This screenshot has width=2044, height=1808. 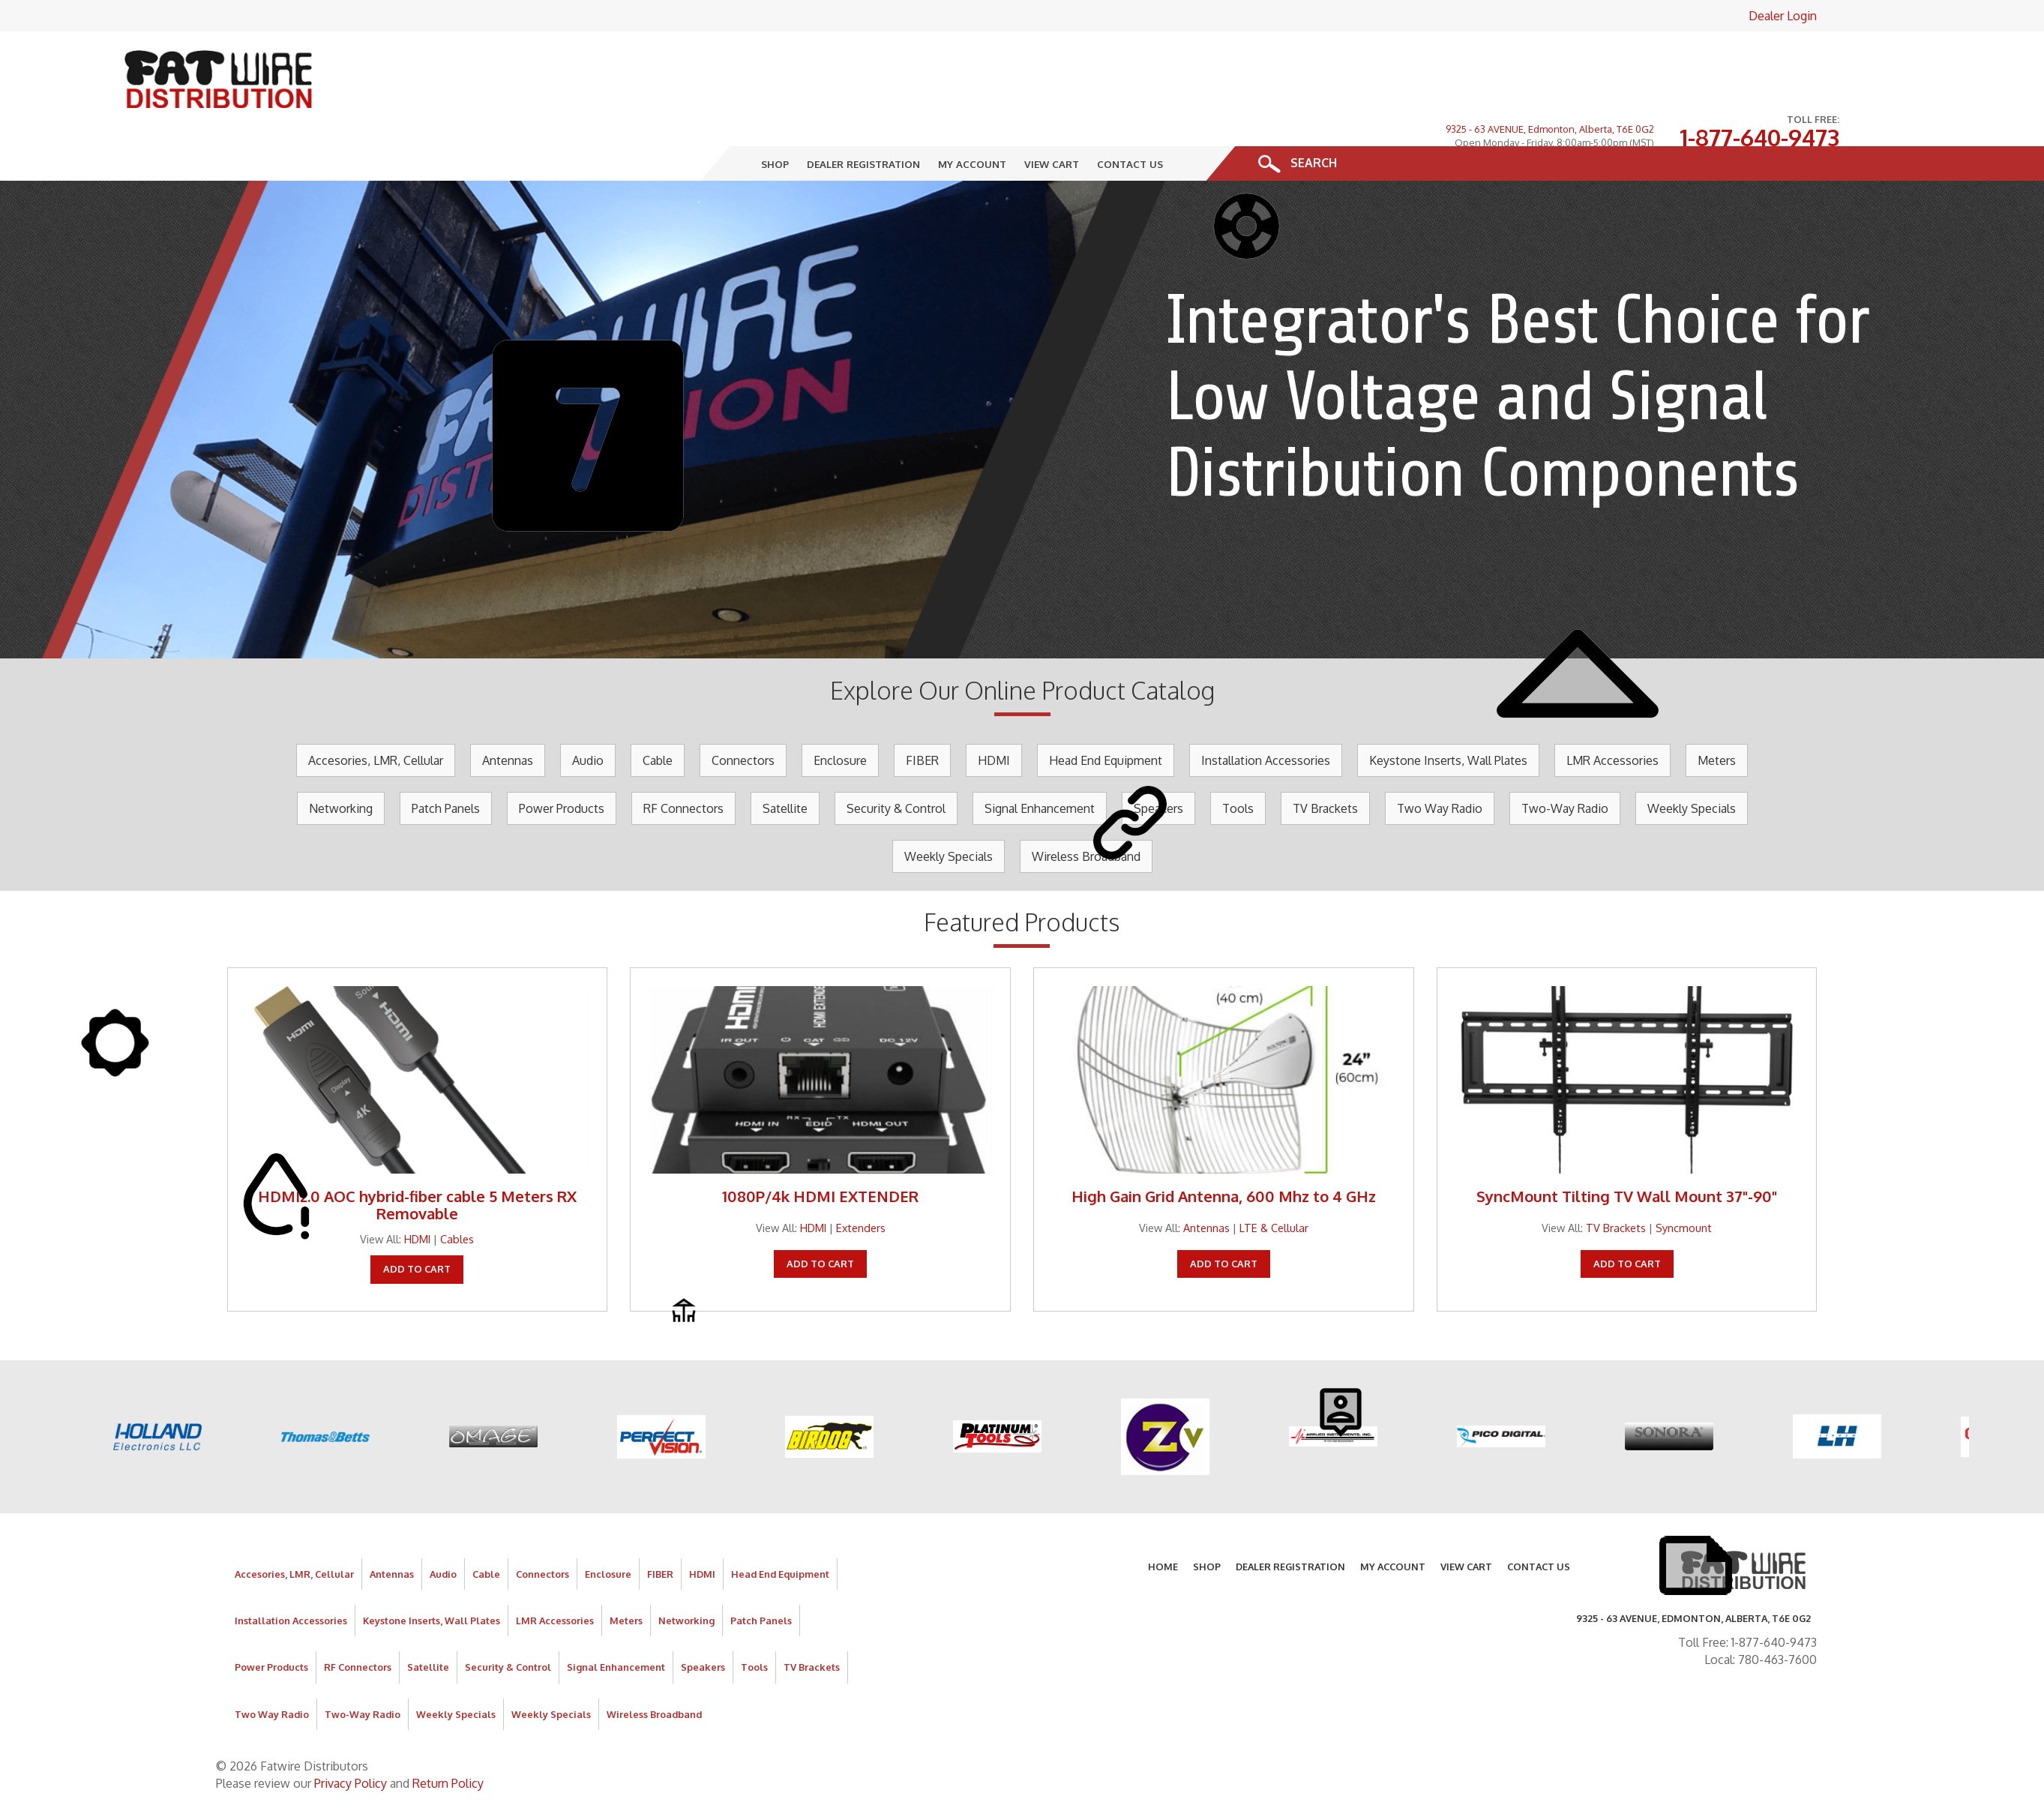 What do you see at coordinates (684, 1310) in the screenshot?
I see `access outdoor deck or patio settings` at bounding box center [684, 1310].